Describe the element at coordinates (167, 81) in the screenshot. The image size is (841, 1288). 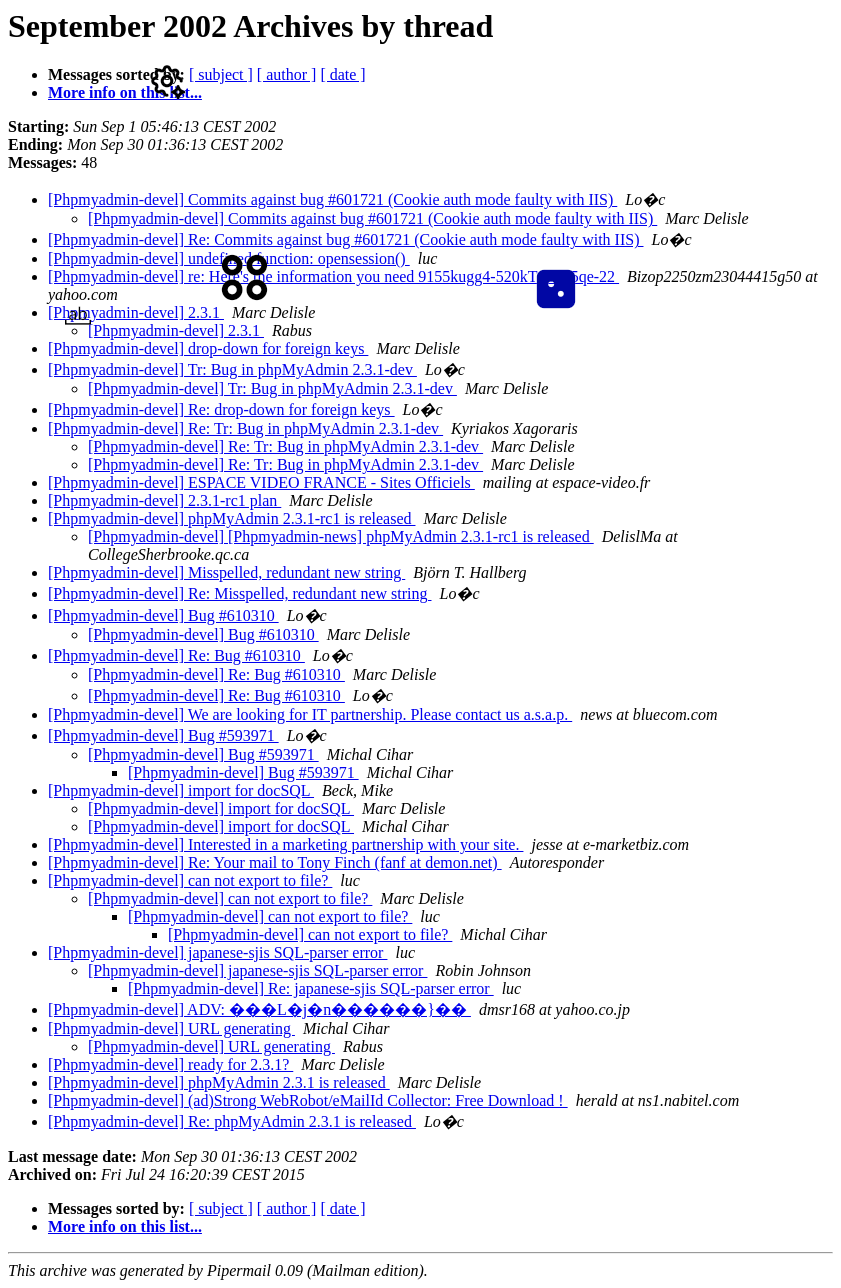
I see `access AI-powered or smart settings` at that location.